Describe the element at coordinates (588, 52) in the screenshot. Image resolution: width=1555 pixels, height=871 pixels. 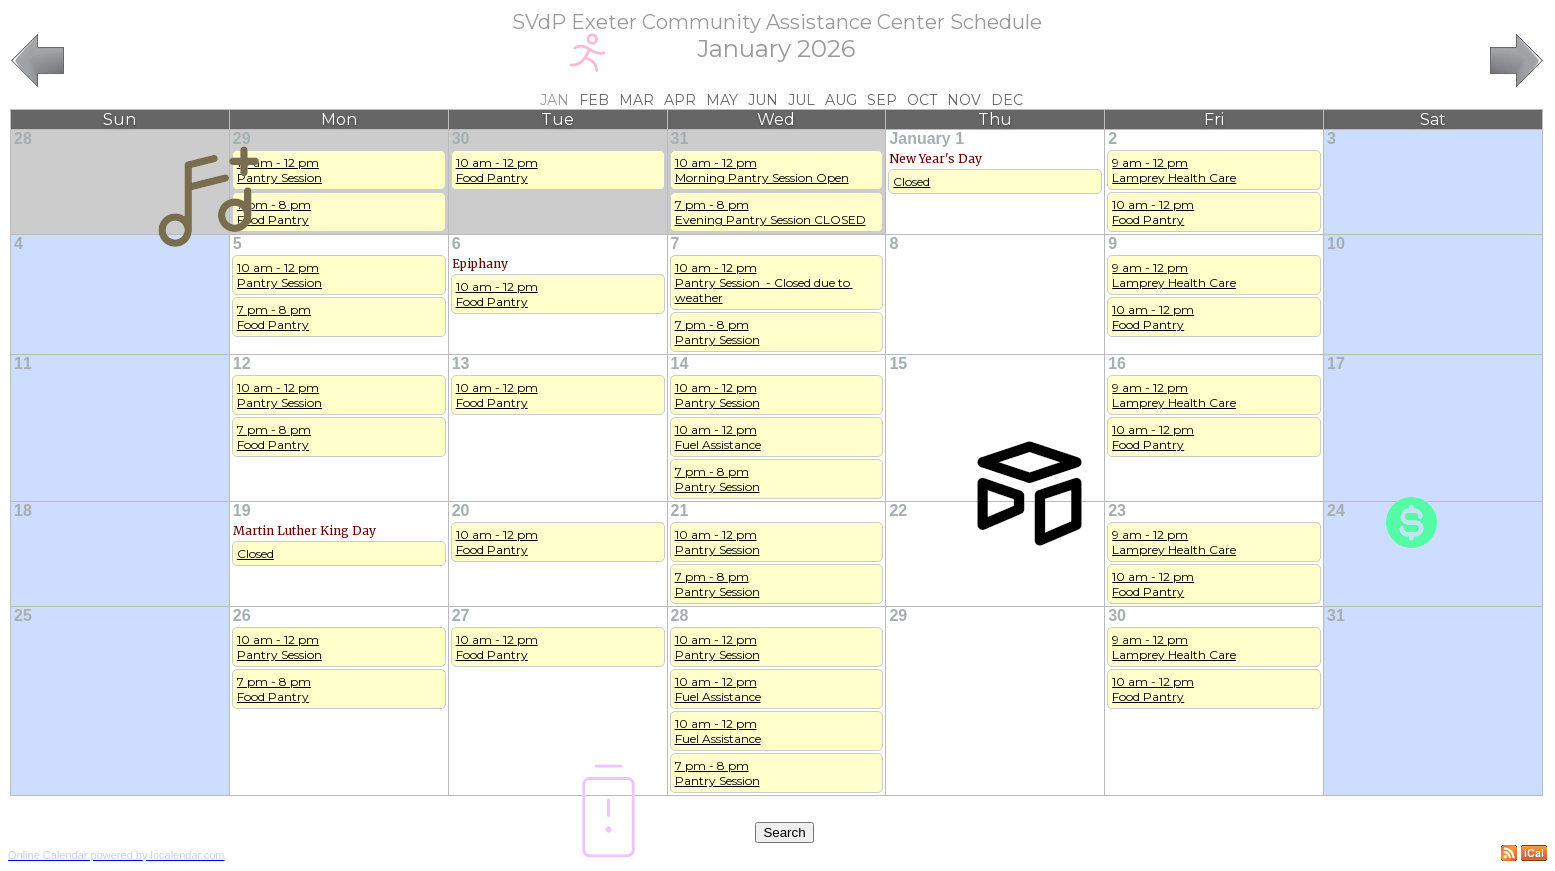
I see `start a run or workout activity` at that location.